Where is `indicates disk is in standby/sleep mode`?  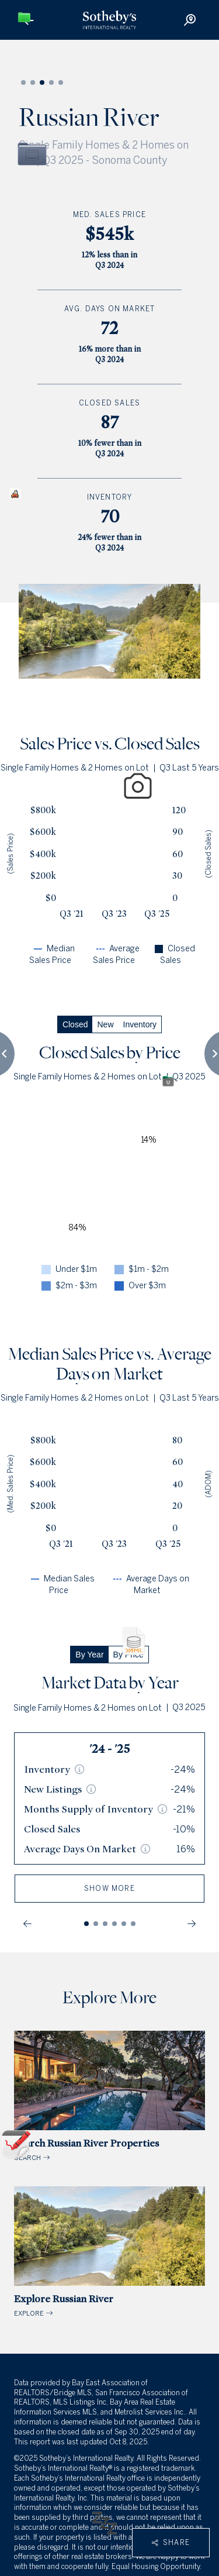 indicates disk is in standby/sleep mode is located at coordinates (103, 2523).